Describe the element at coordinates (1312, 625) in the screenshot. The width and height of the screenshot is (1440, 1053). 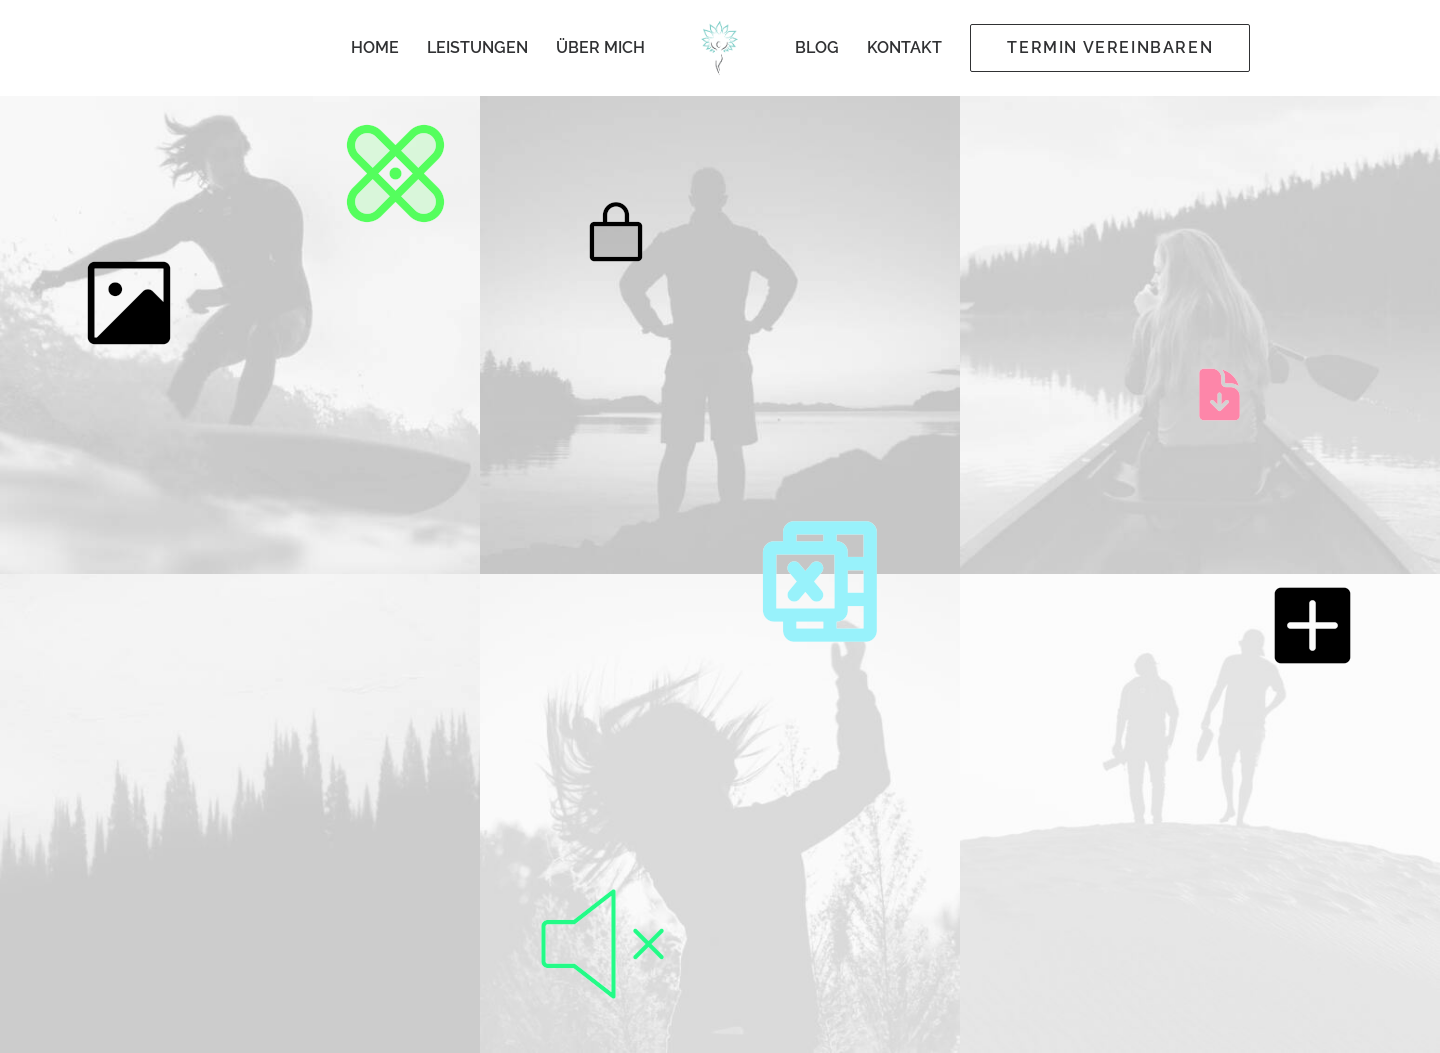
I see `add a new item` at that location.